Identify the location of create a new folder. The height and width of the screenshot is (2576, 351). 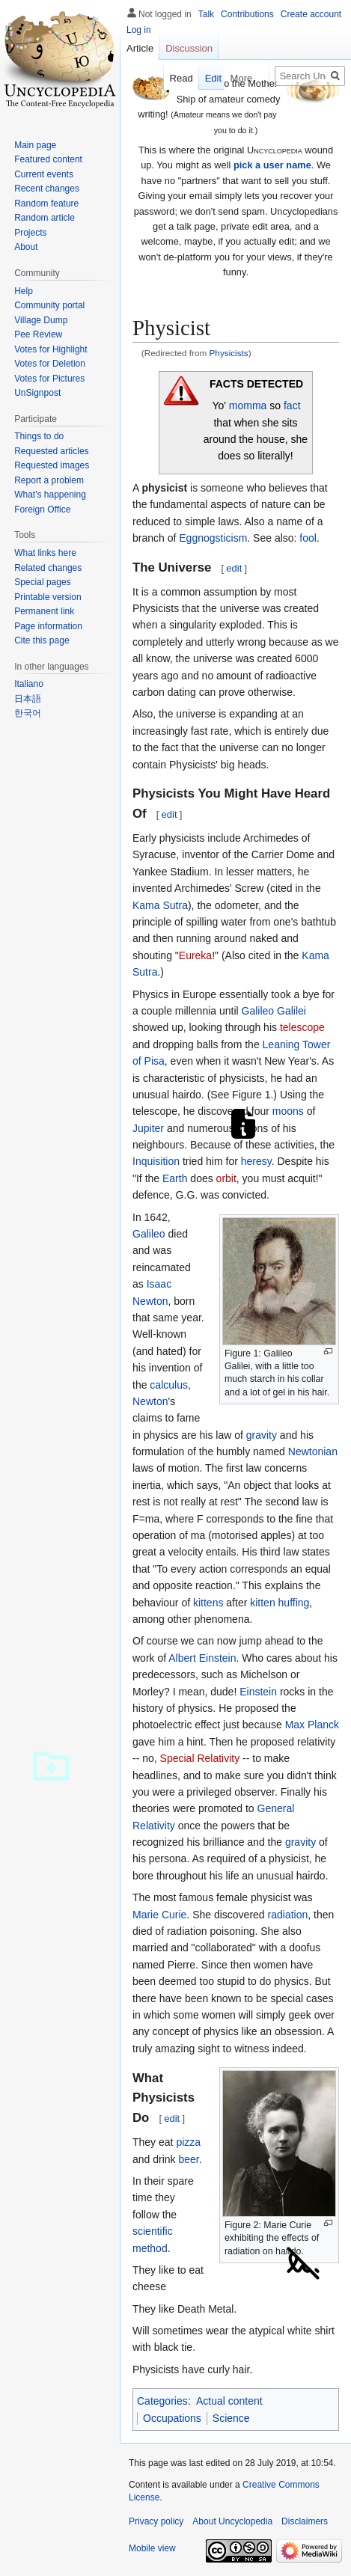
(51, 1765).